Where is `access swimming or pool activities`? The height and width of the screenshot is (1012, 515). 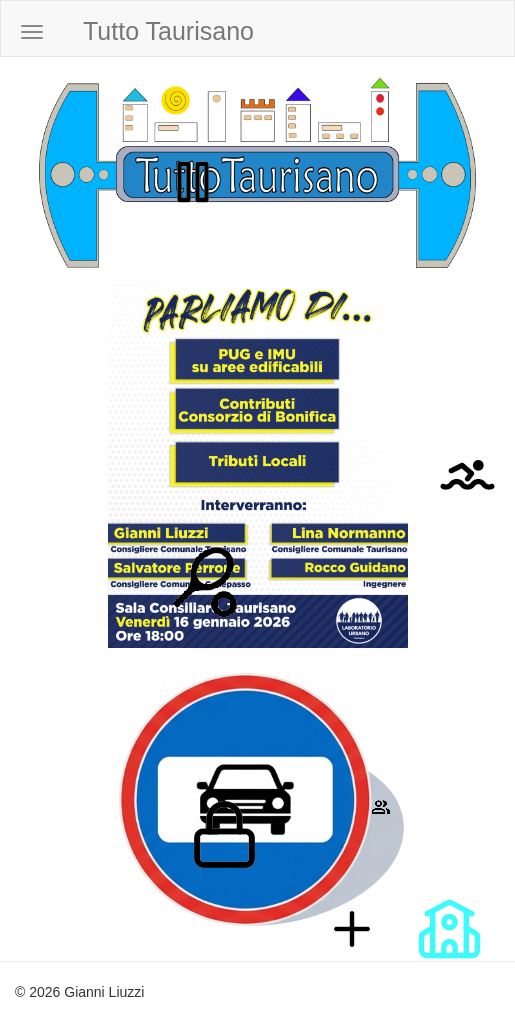
access swimming or pool activities is located at coordinates (467, 473).